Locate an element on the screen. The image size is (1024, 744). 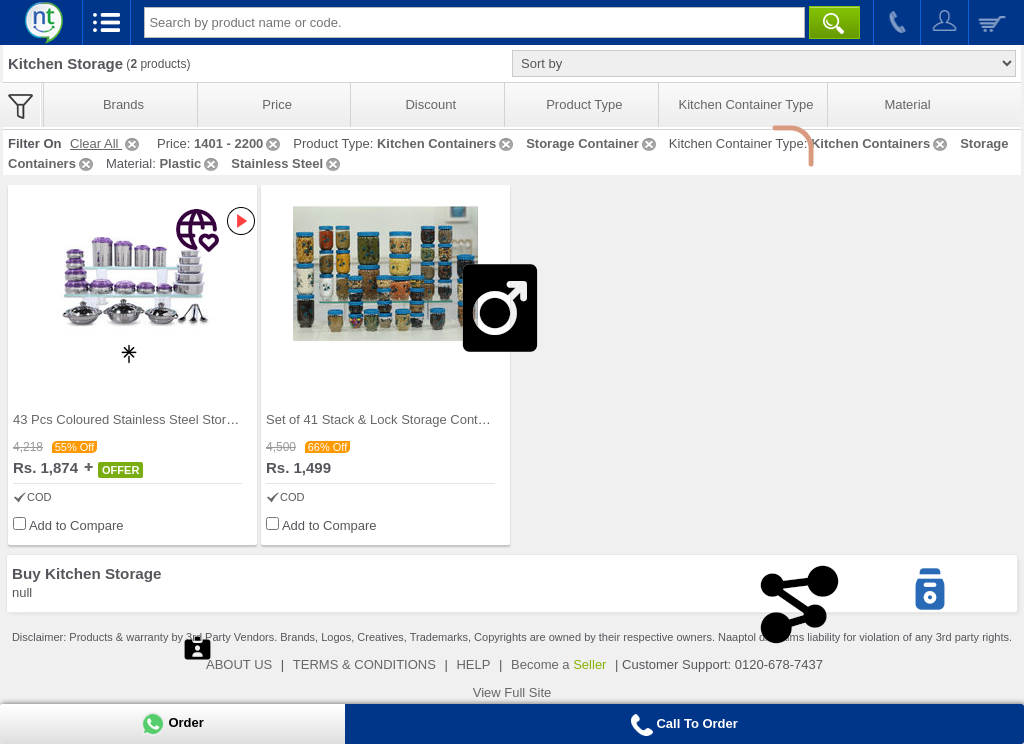
view user profile or identification is located at coordinates (197, 649).